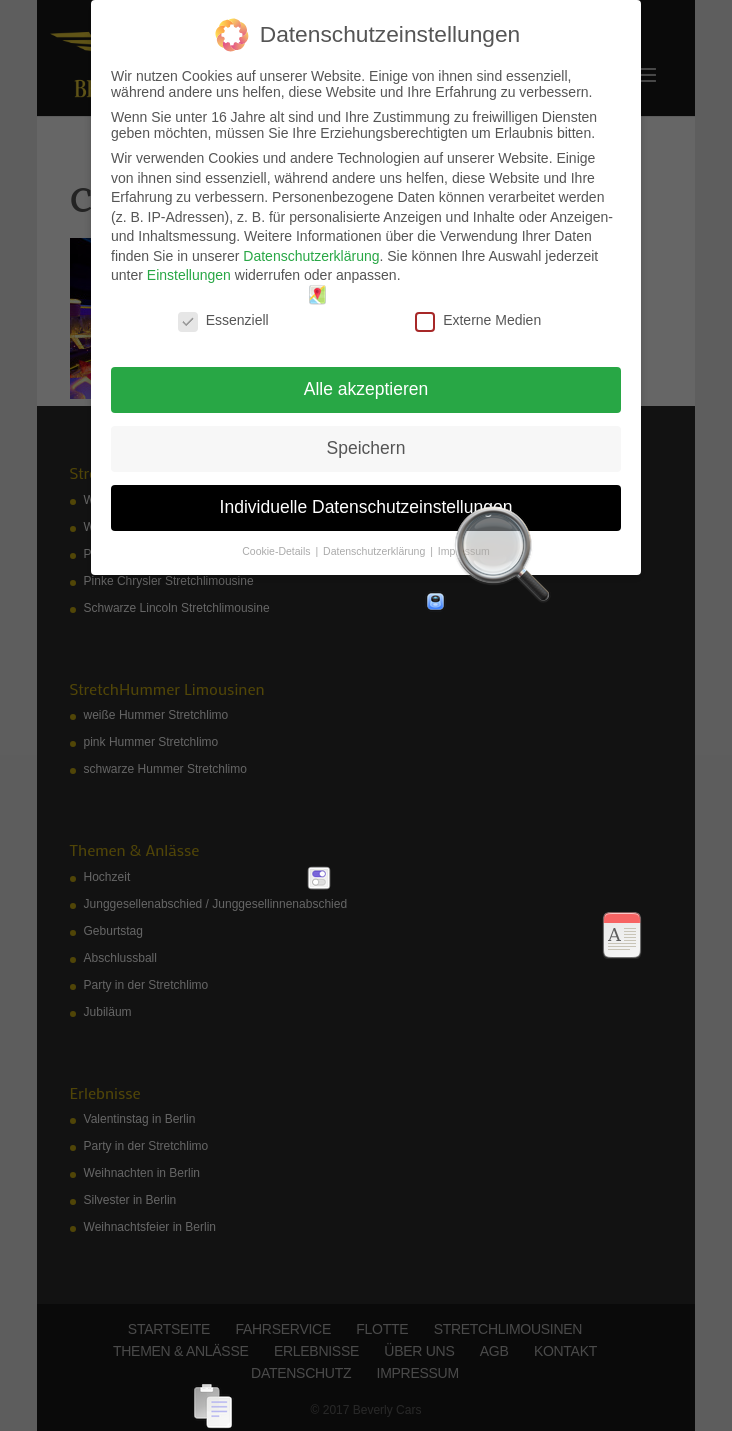 This screenshot has width=732, height=1431. What do you see at coordinates (319, 878) in the screenshot?
I see `open system tweaks or customization settings` at bounding box center [319, 878].